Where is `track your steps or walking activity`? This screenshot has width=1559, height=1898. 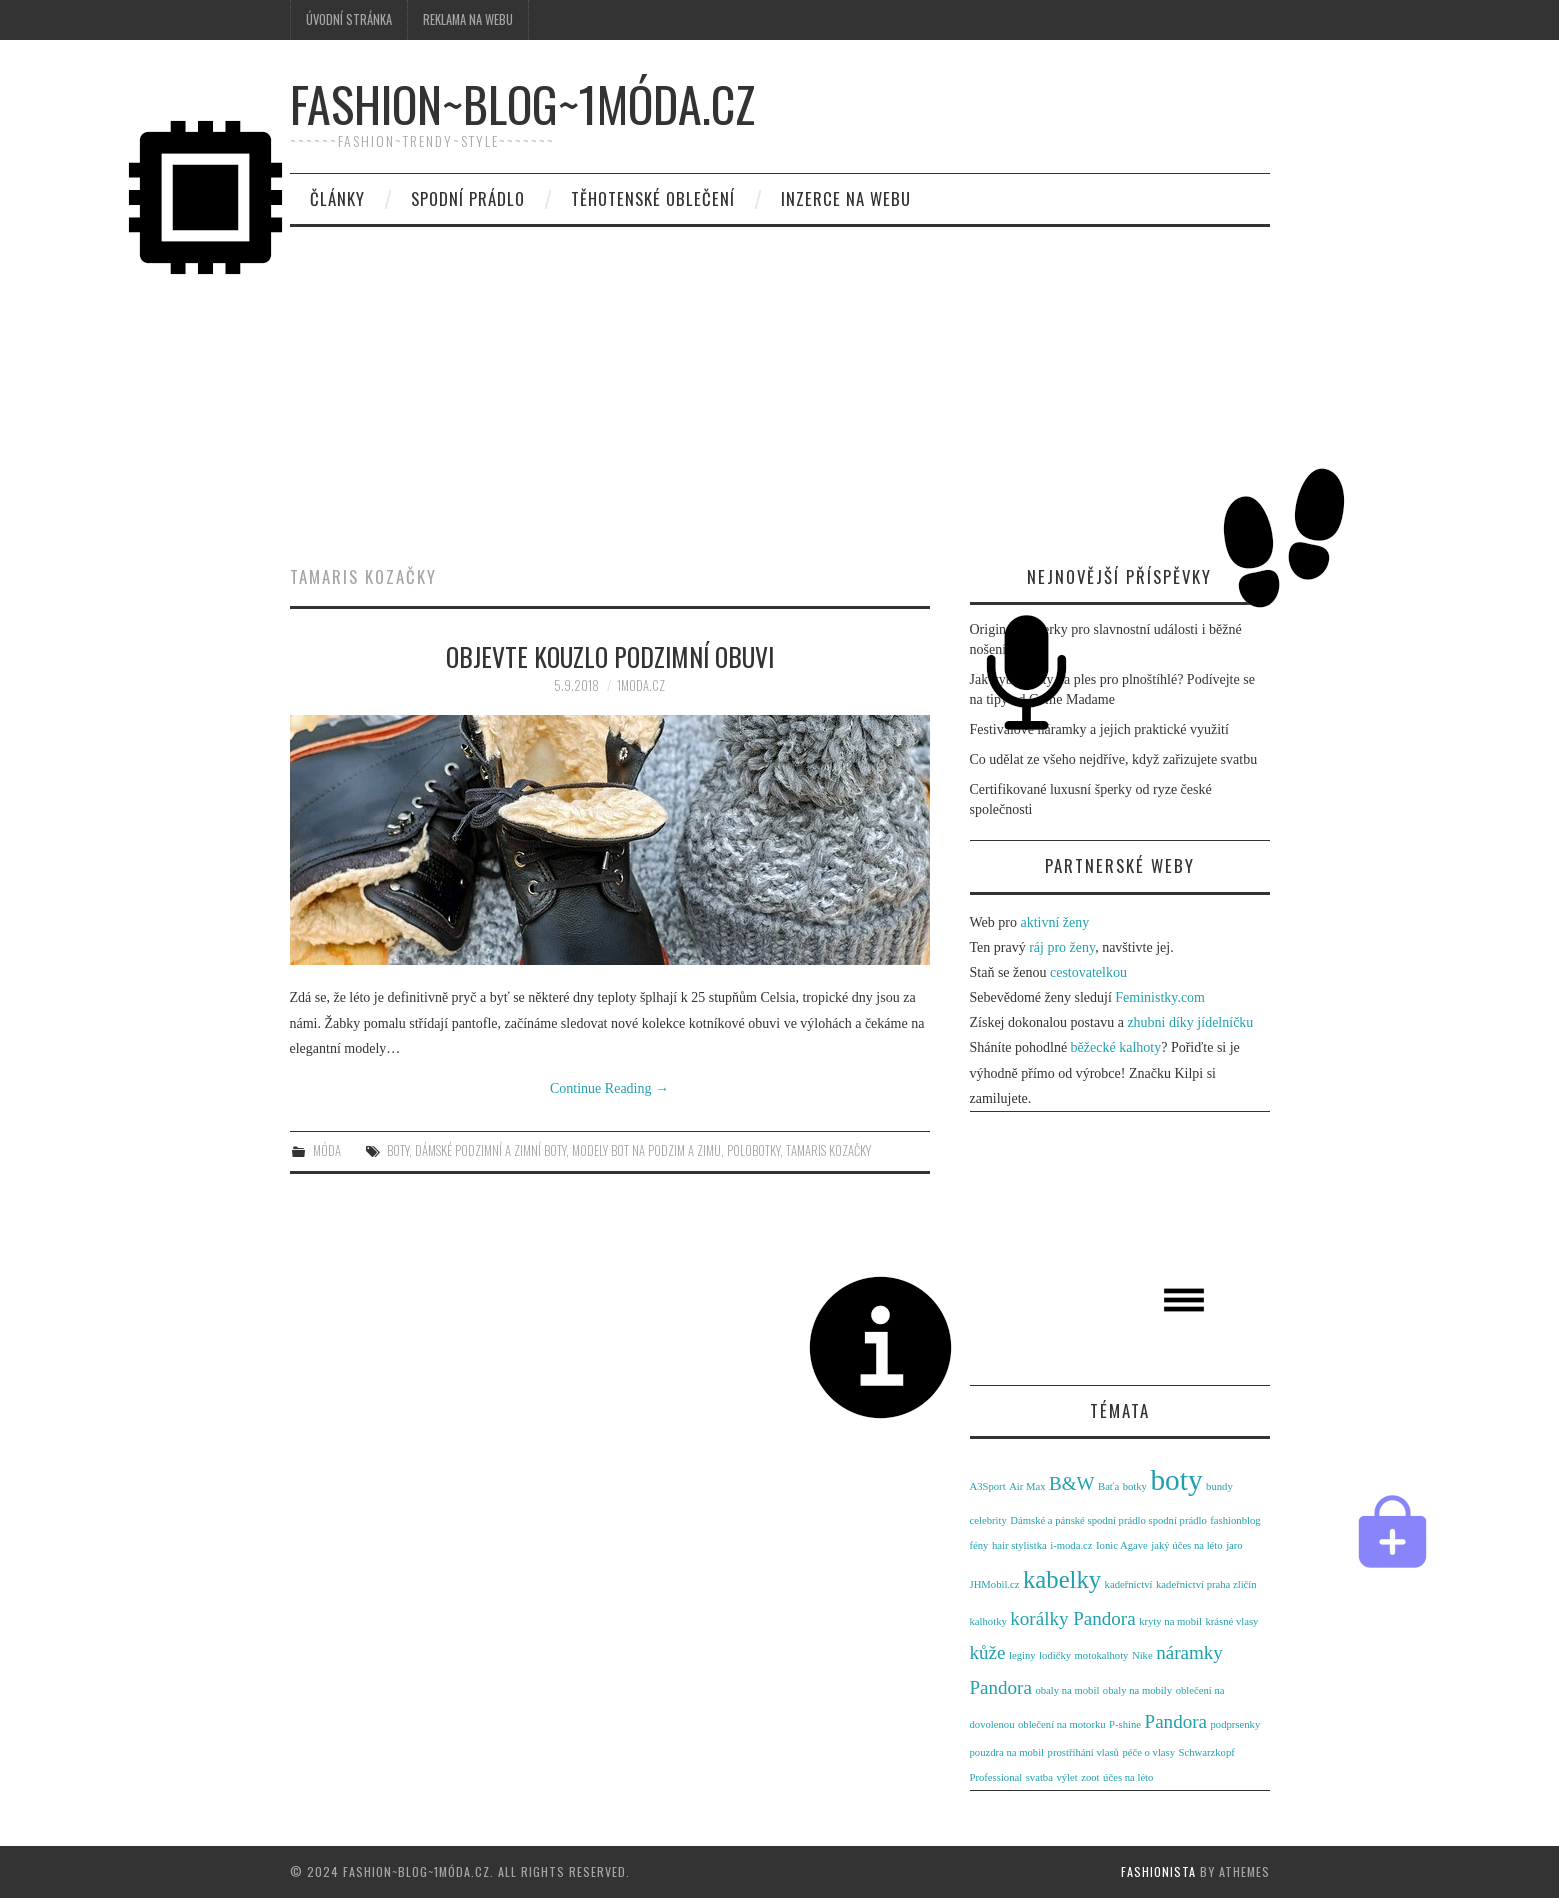 track your steps or walking activity is located at coordinates (1284, 538).